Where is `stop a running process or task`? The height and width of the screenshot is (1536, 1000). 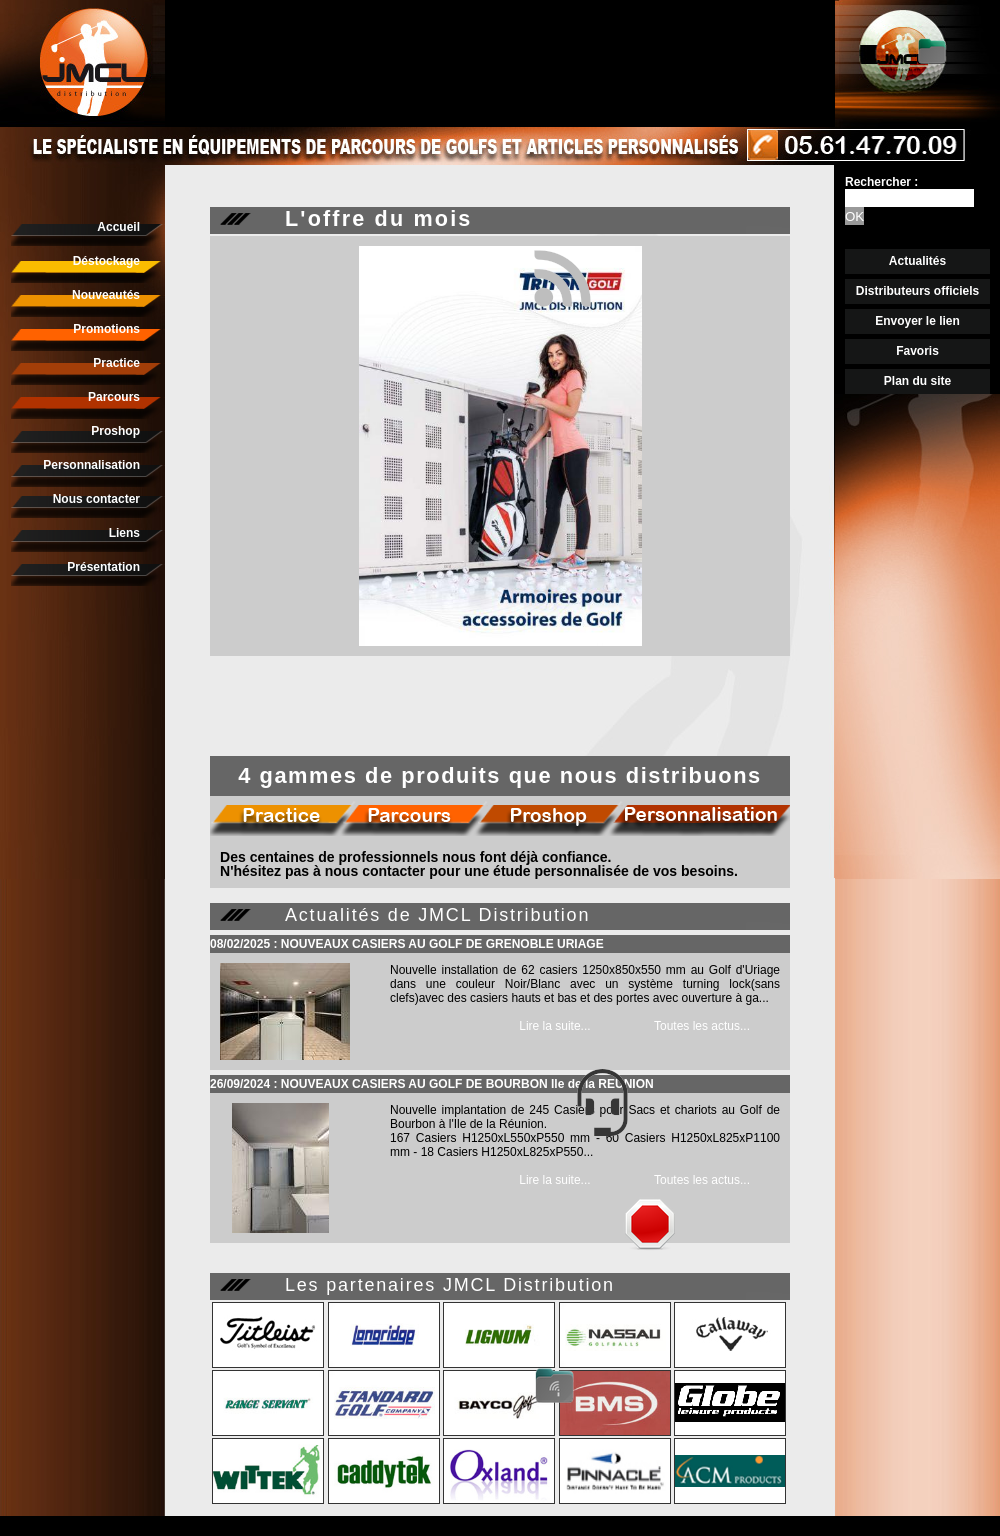
stop a running process or task is located at coordinates (650, 1224).